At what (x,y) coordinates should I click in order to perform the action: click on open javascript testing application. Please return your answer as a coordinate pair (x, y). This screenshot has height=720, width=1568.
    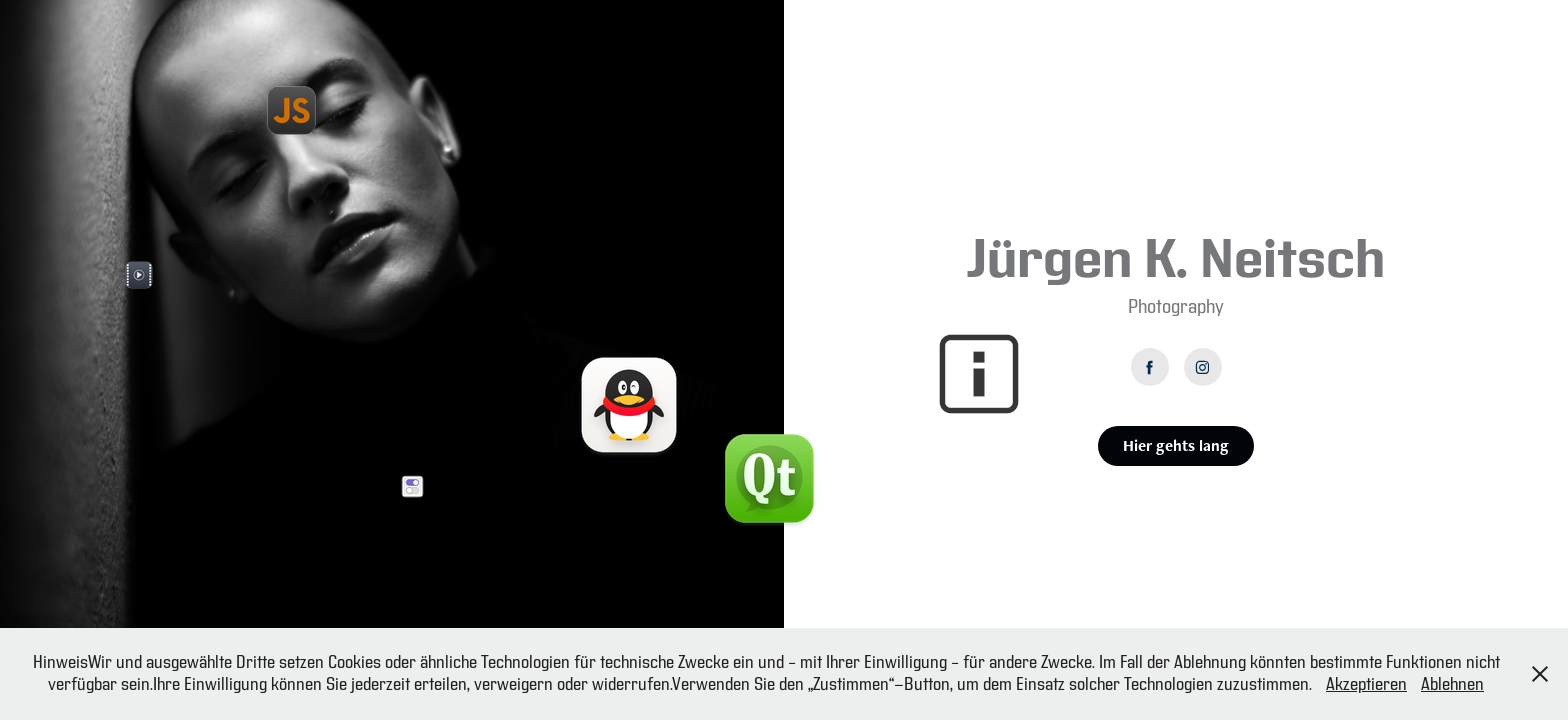
    Looking at the image, I should click on (291, 110).